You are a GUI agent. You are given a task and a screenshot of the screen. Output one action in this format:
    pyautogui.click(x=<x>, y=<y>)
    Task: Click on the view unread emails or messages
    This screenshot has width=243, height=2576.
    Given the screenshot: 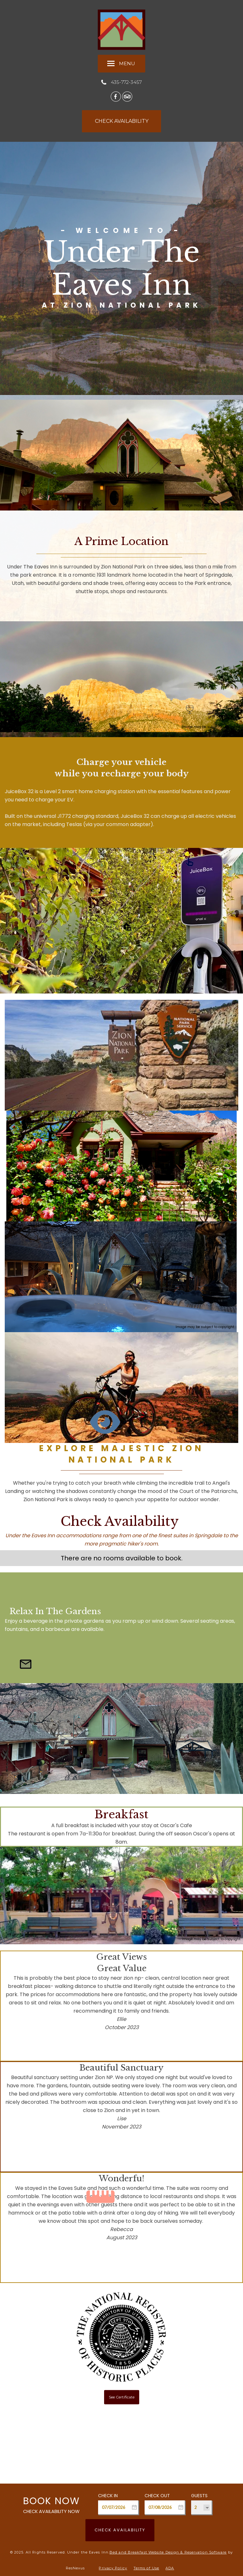 What is the action you would take?
    pyautogui.click(x=26, y=1664)
    